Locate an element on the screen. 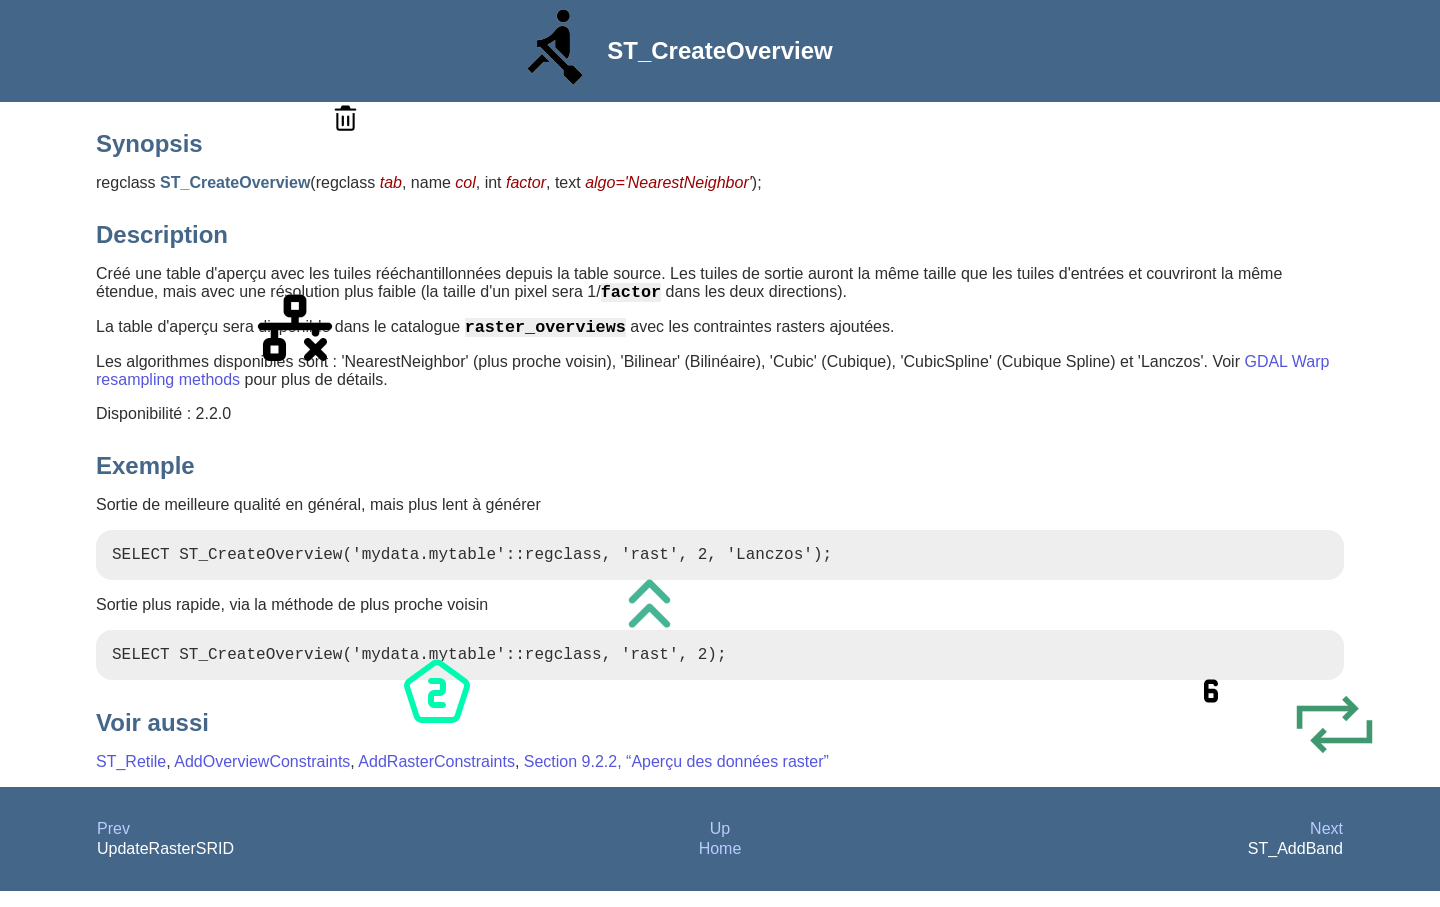 Image resolution: width=1440 pixels, height=907 pixels. network connection error or failure is located at coordinates (295, 329).